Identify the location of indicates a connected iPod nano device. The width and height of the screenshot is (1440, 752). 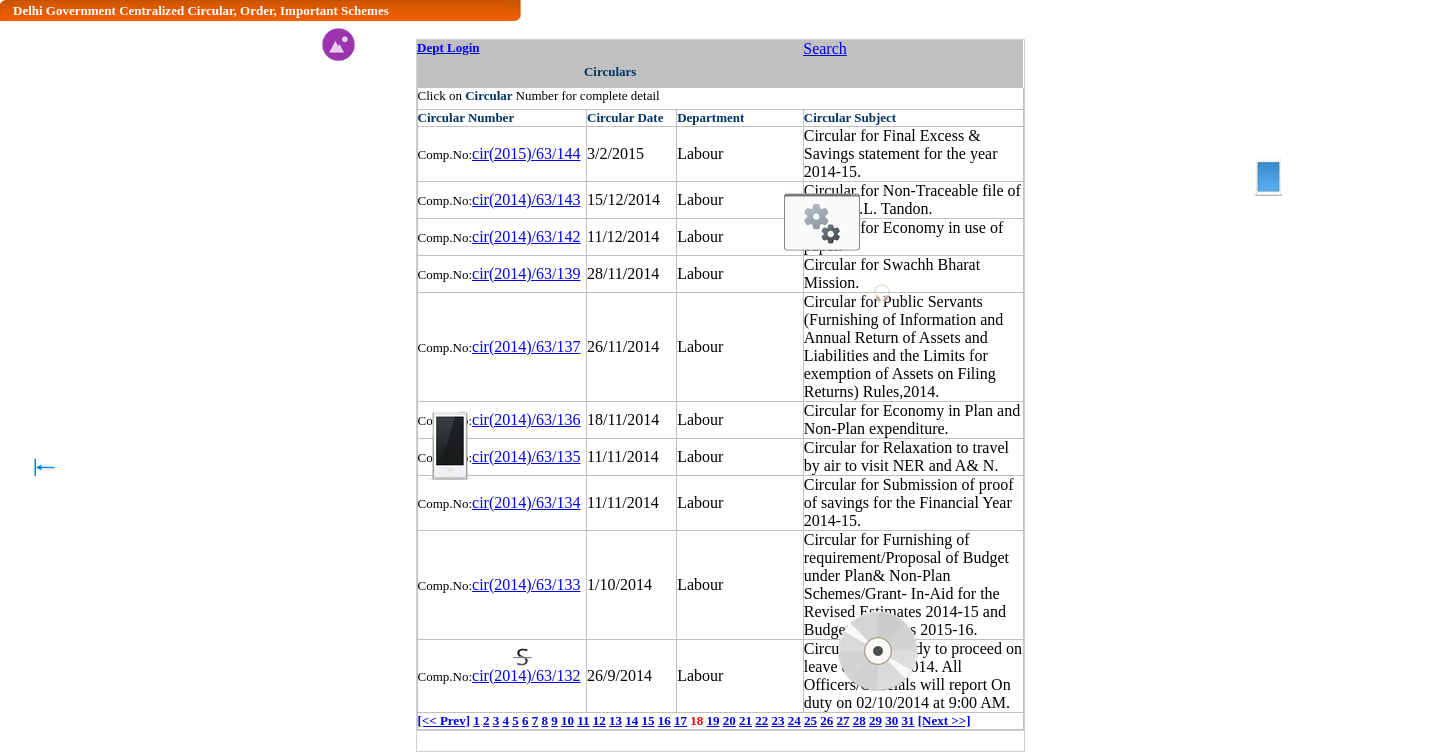
(450, 446).